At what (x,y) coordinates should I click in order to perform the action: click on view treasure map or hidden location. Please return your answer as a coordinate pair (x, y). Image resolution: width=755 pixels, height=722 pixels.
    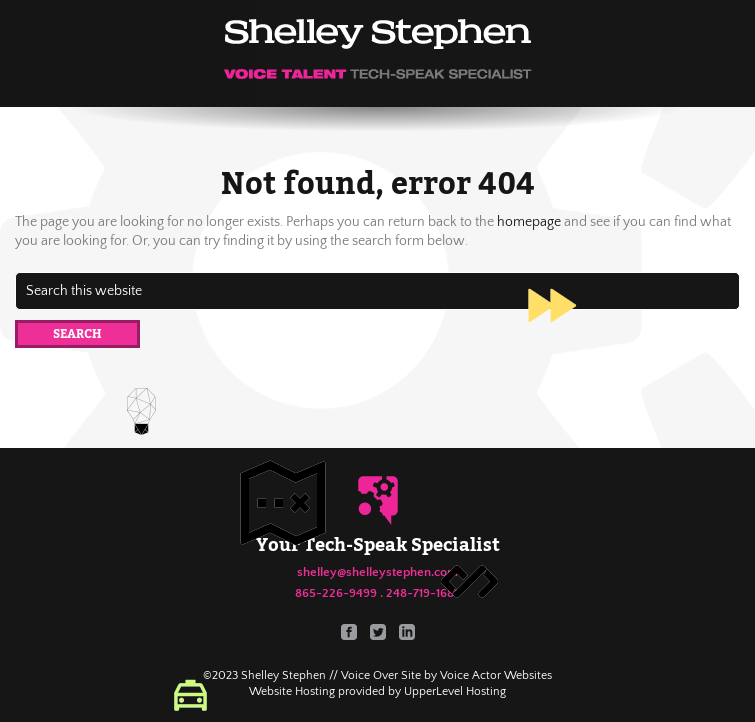
    Looking at the image, I should click on (283, 503).